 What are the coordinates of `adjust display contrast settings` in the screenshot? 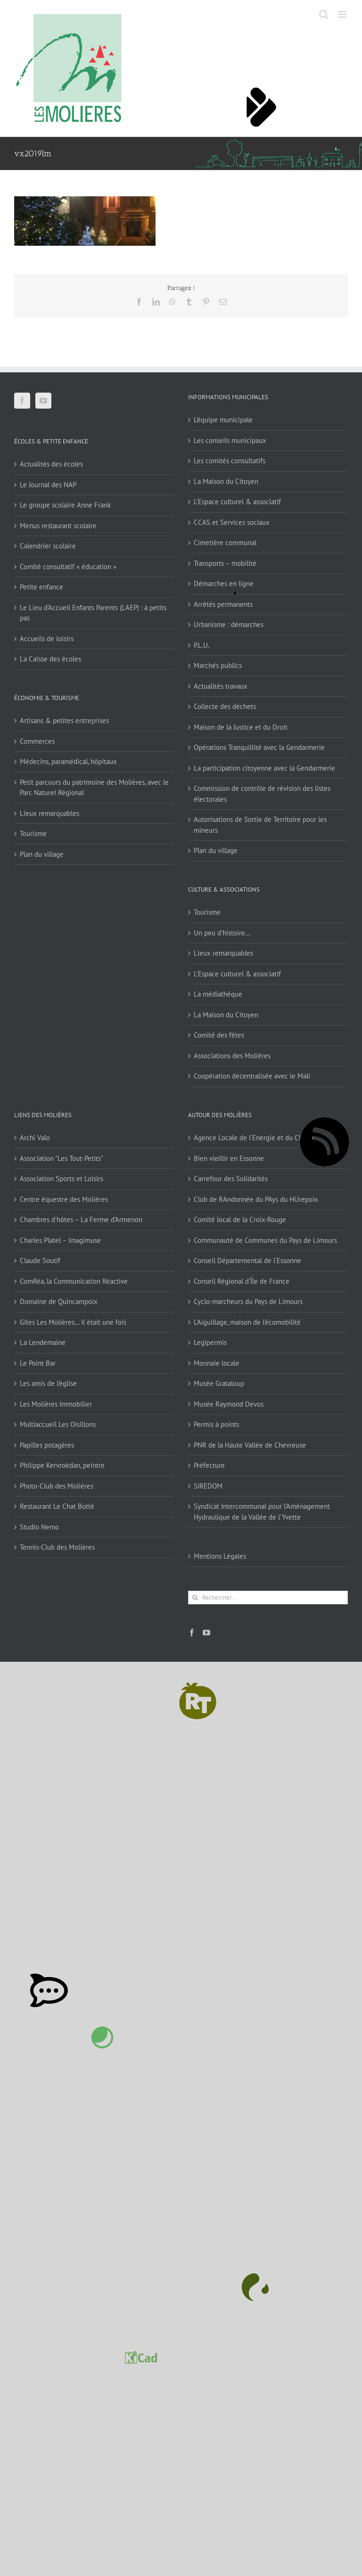 It's located at (102, 2037).